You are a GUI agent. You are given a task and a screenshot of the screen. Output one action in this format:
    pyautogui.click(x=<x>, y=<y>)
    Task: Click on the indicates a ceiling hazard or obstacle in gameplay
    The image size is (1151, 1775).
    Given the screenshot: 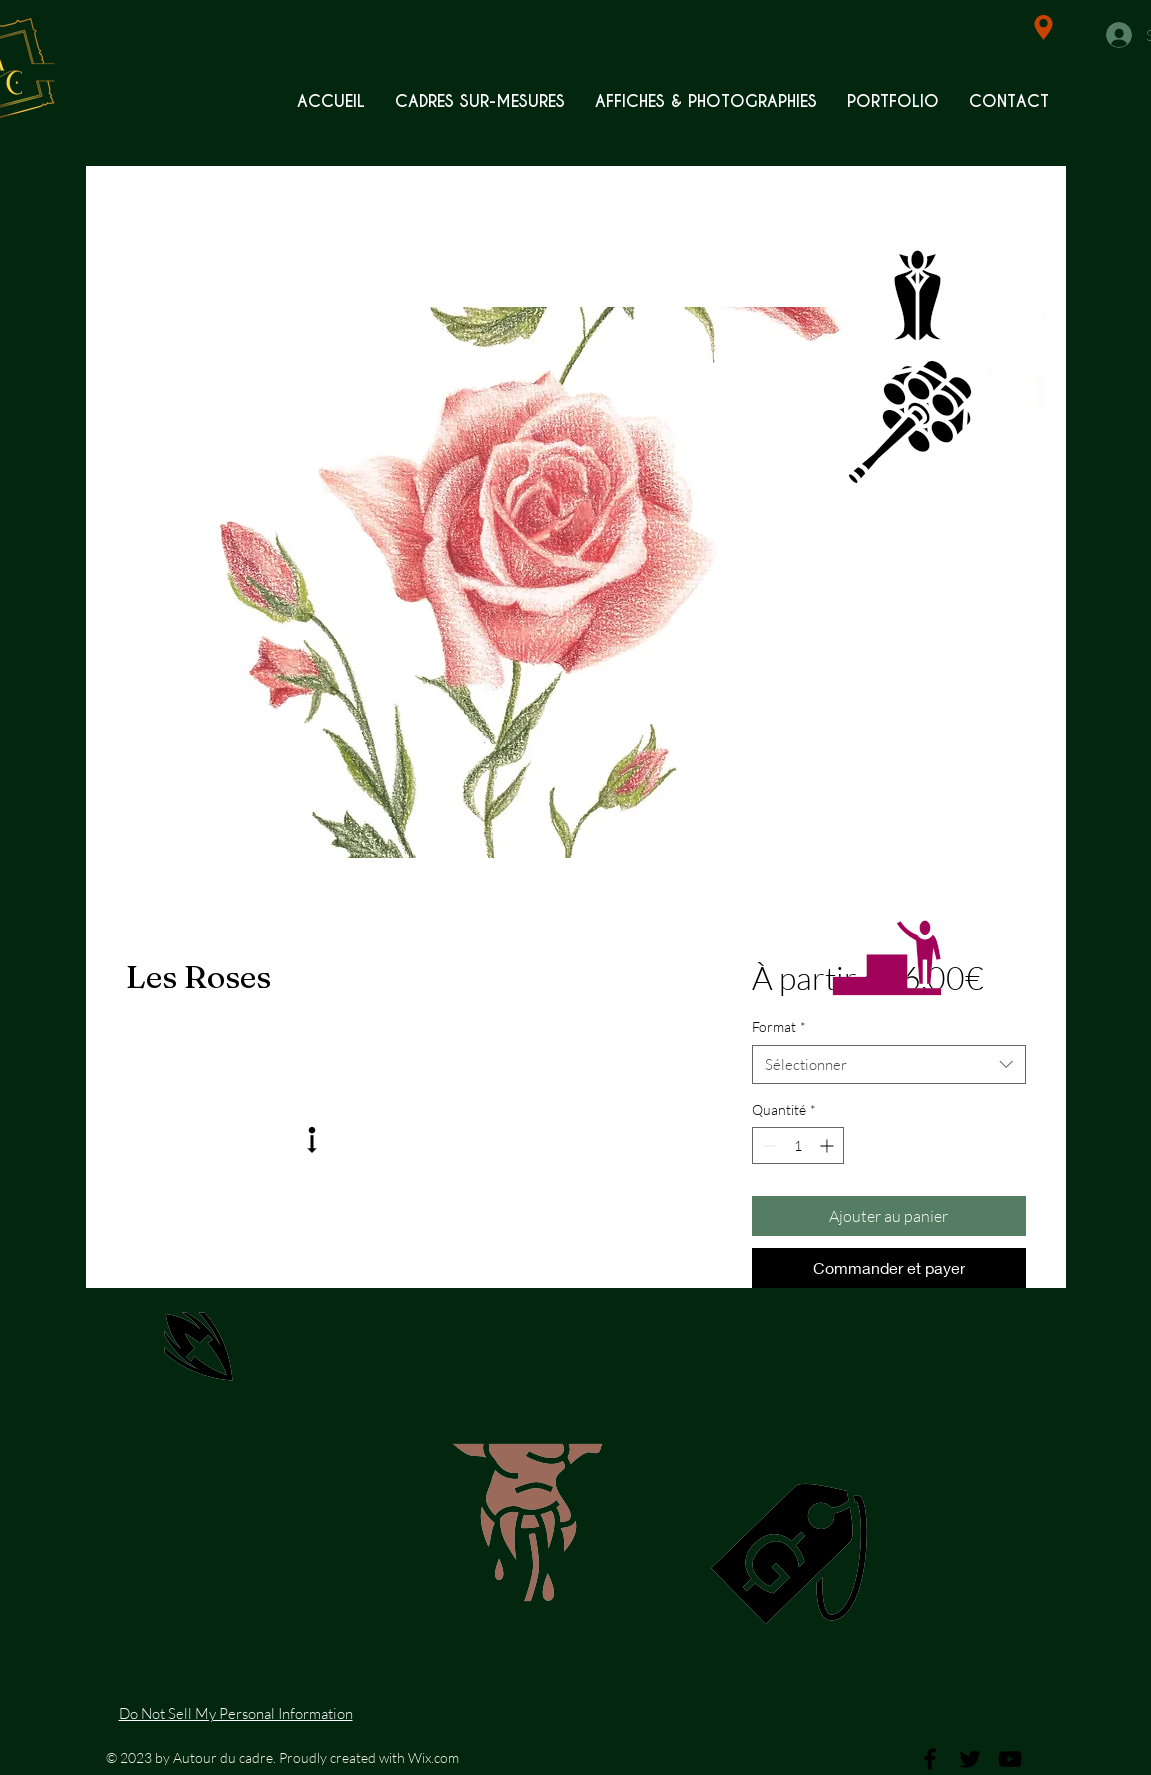 What is the action you would take?
    pyautogui.click(x=527, y=1522)
    